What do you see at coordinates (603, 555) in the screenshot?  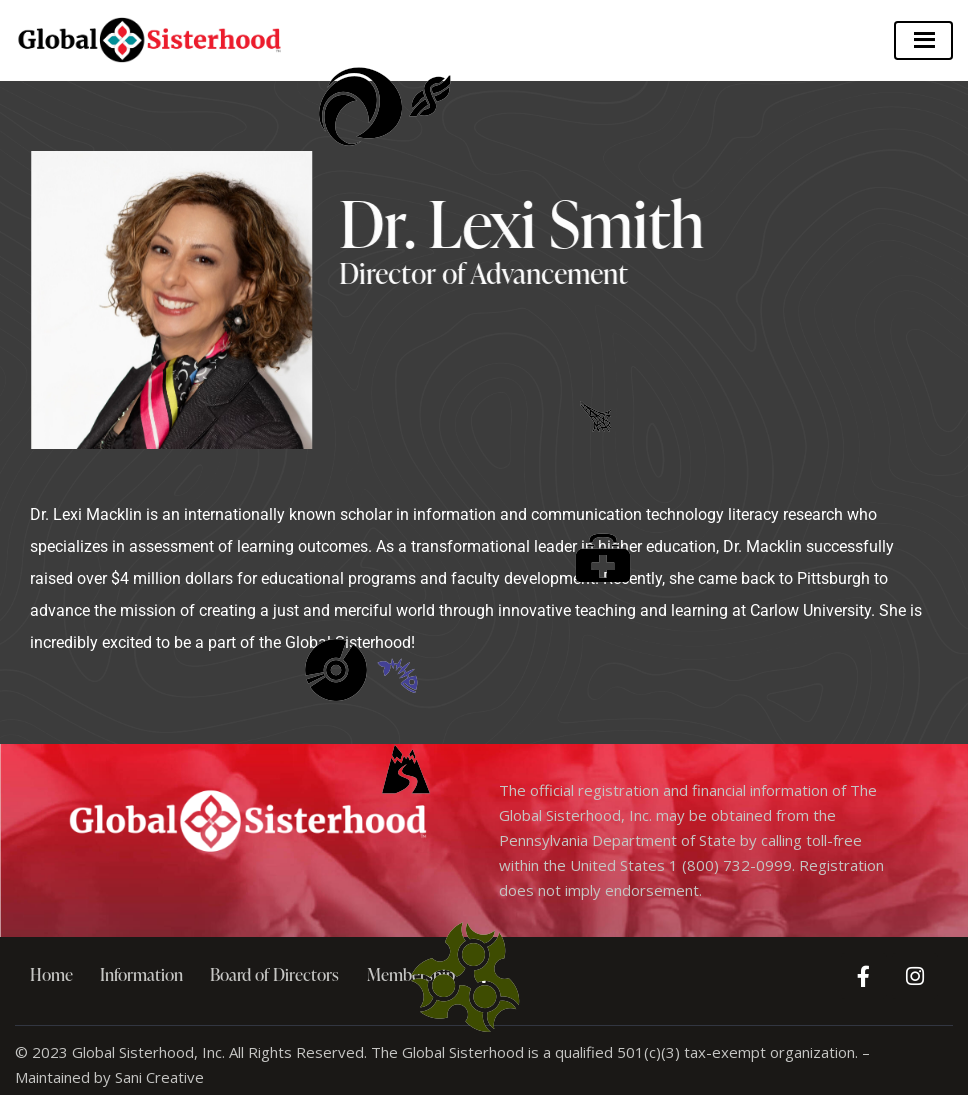 I see `access health or medical features` at bounding box center [603, 555].